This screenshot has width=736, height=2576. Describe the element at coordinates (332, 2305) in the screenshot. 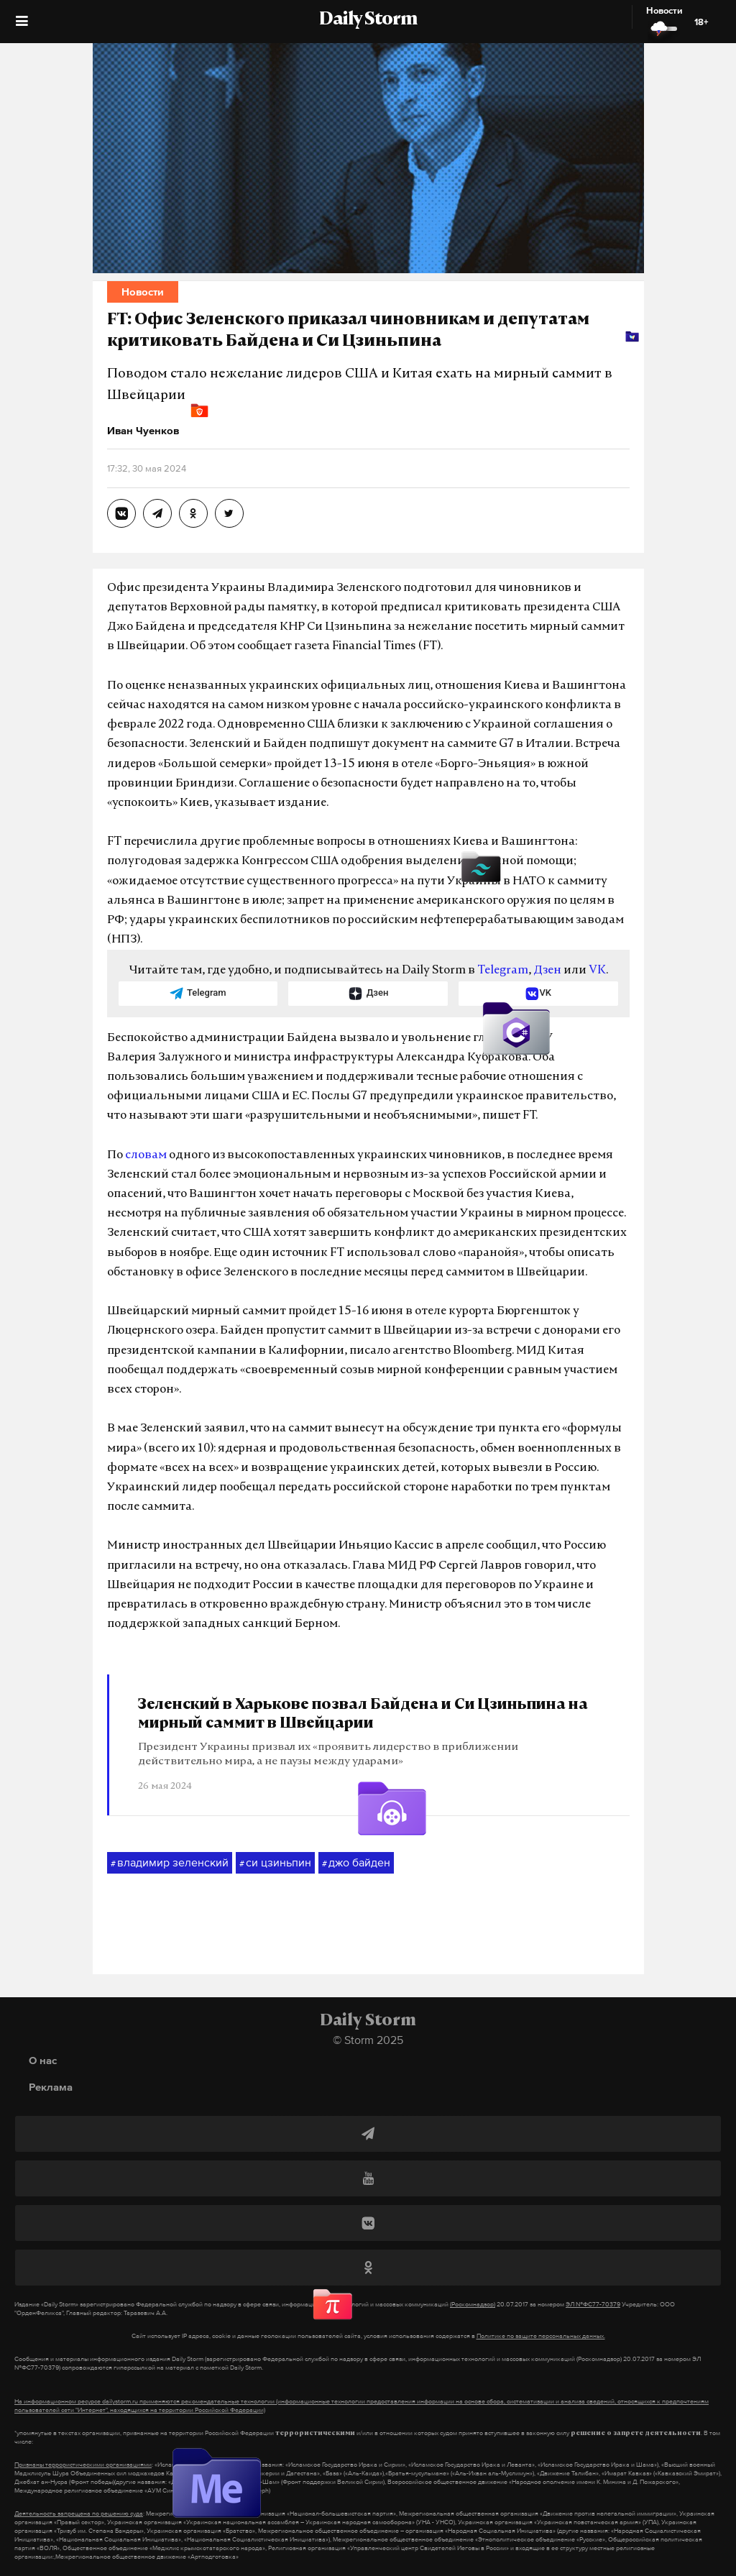

I see `open mathematics folder` at that location.